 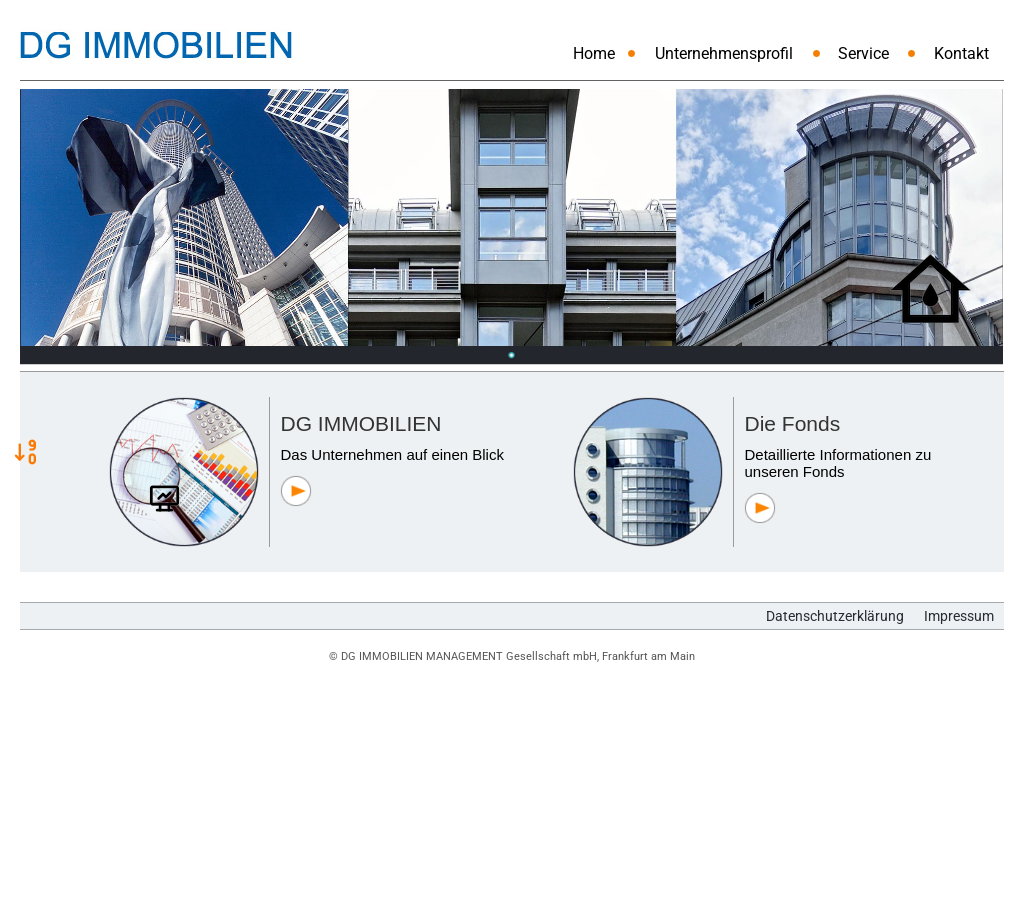 I want to click on view device performance analytics, so click(x=164, y=498).